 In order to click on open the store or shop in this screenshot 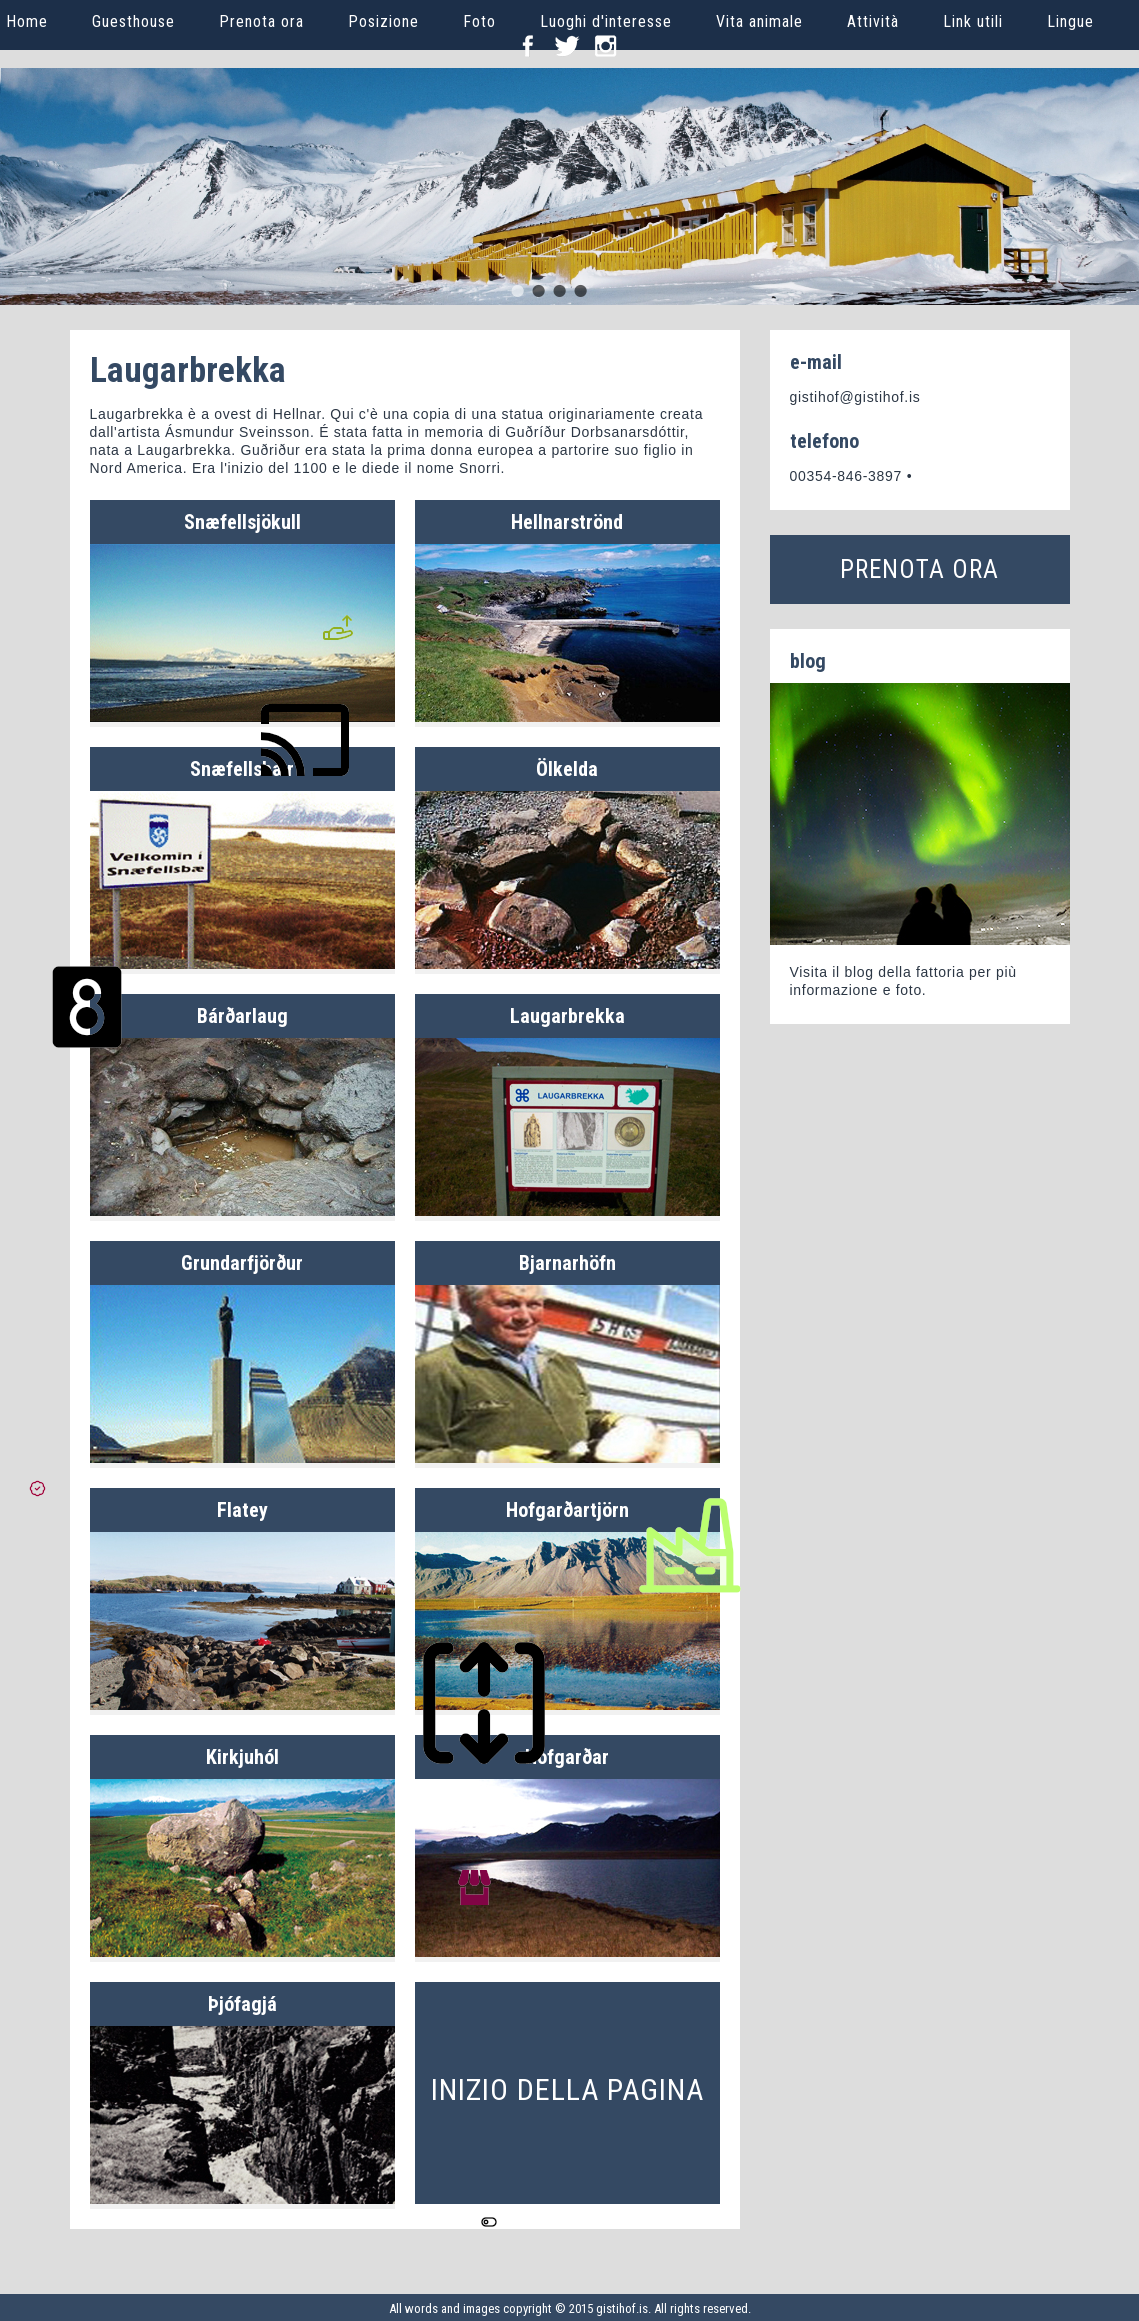, I will do `click(474, 1887)`.